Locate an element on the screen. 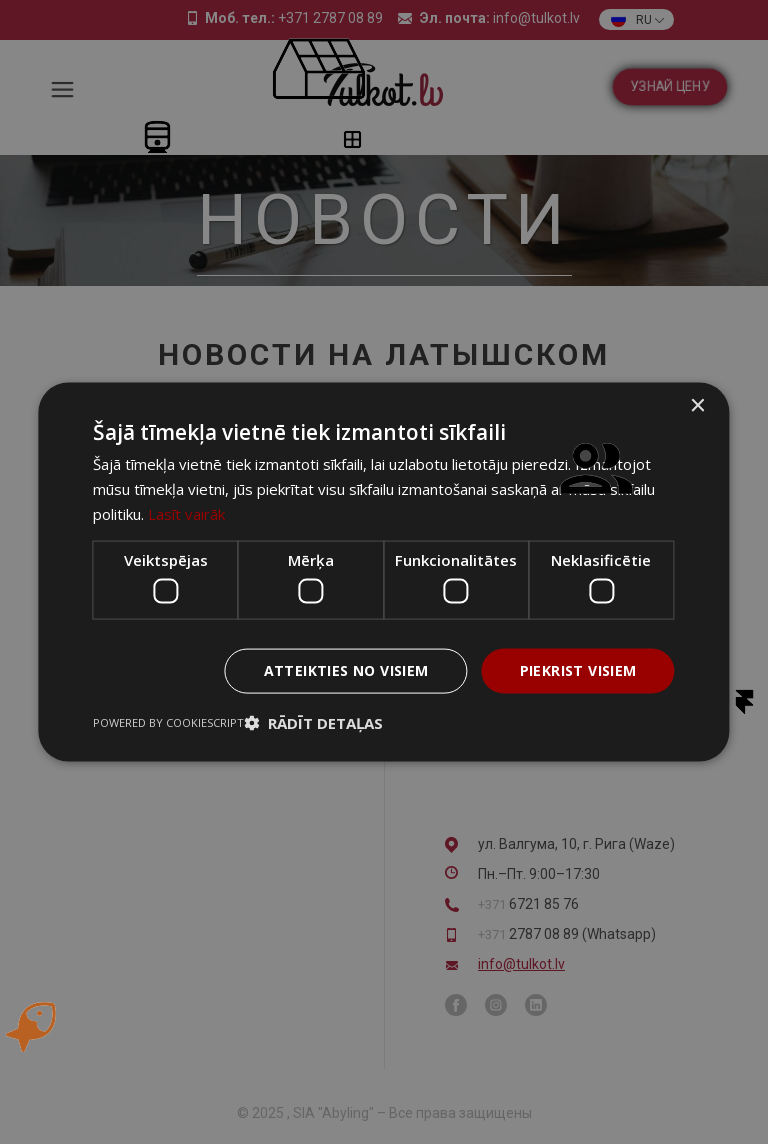  open framer app is located at coordinates (744, 700).